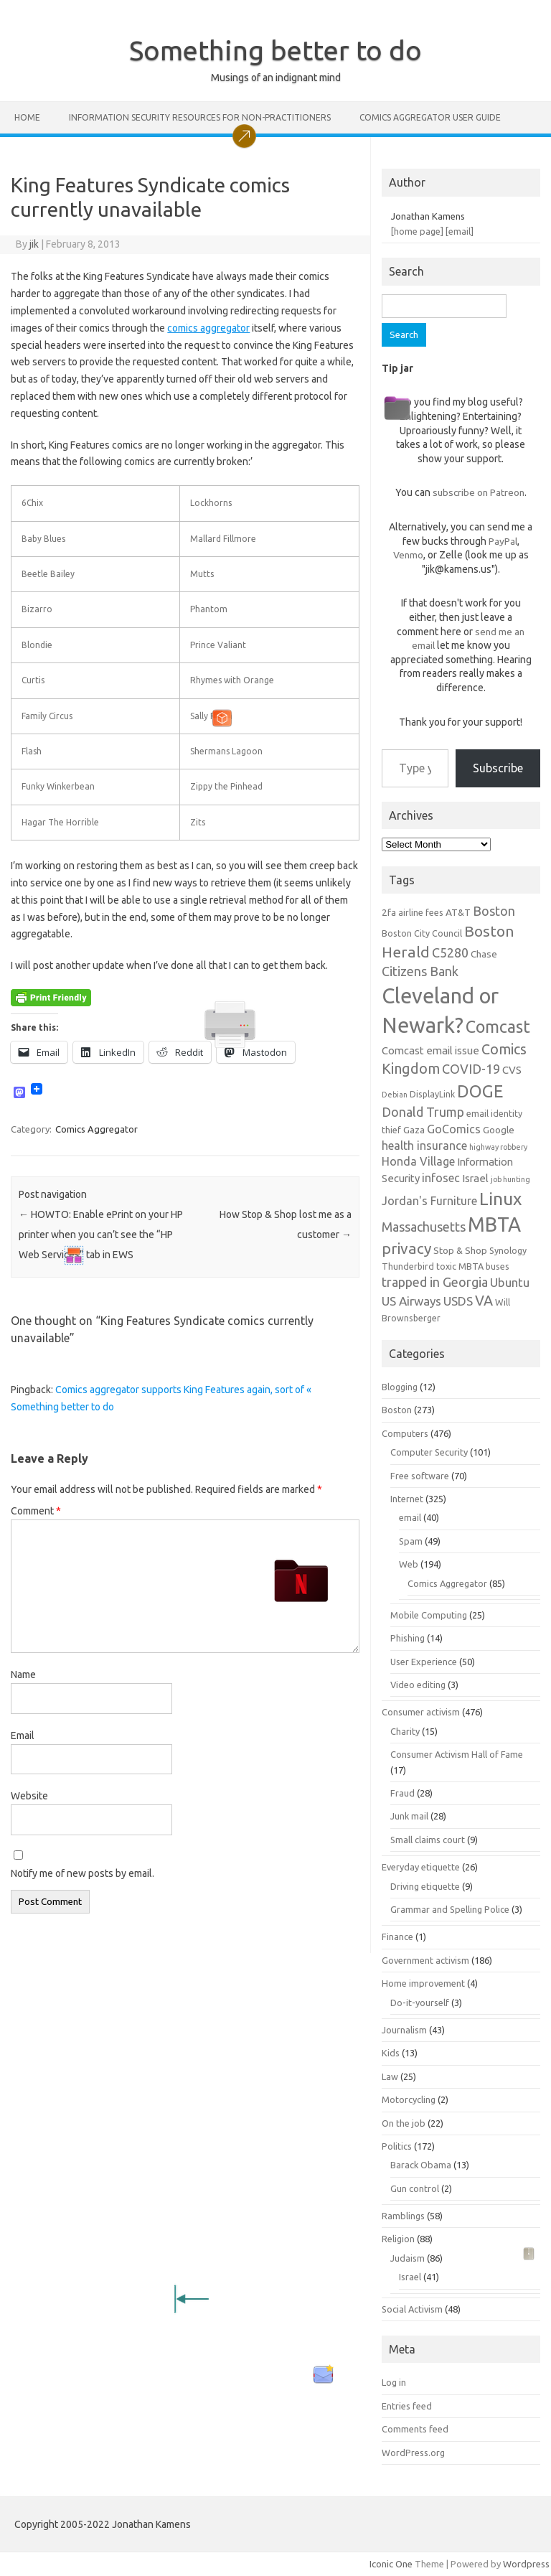 This screenshot has width=551, height=2576. I want to click on print the current file or document, so click(230, 1024).